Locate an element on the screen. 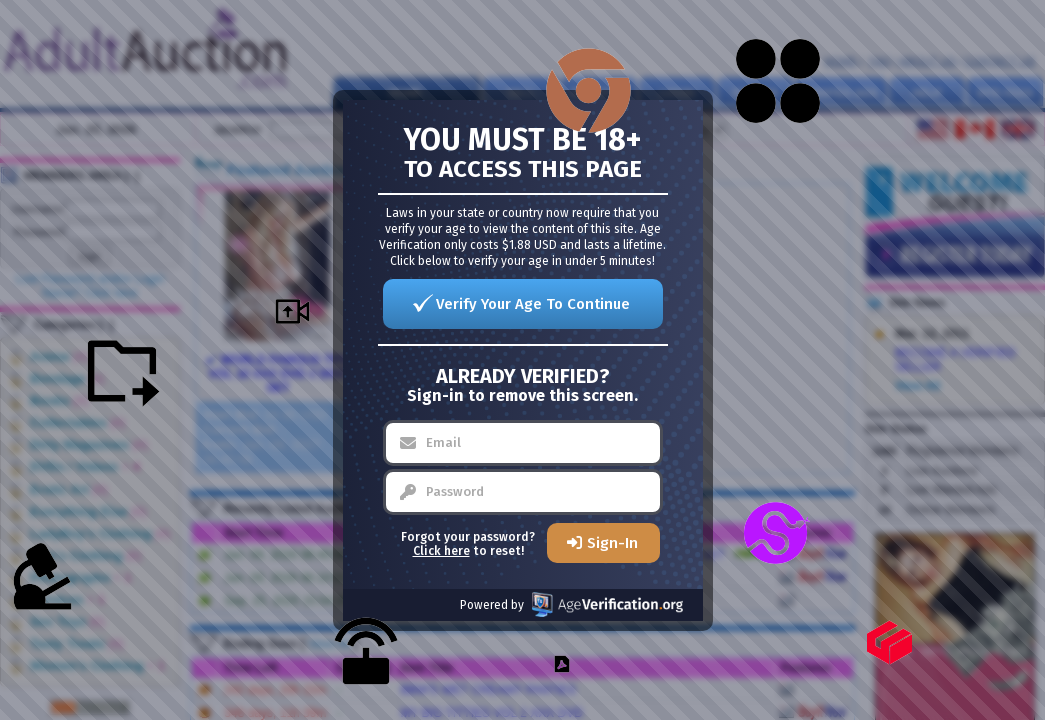  share a folder with others is located at coordinates (122, 371).